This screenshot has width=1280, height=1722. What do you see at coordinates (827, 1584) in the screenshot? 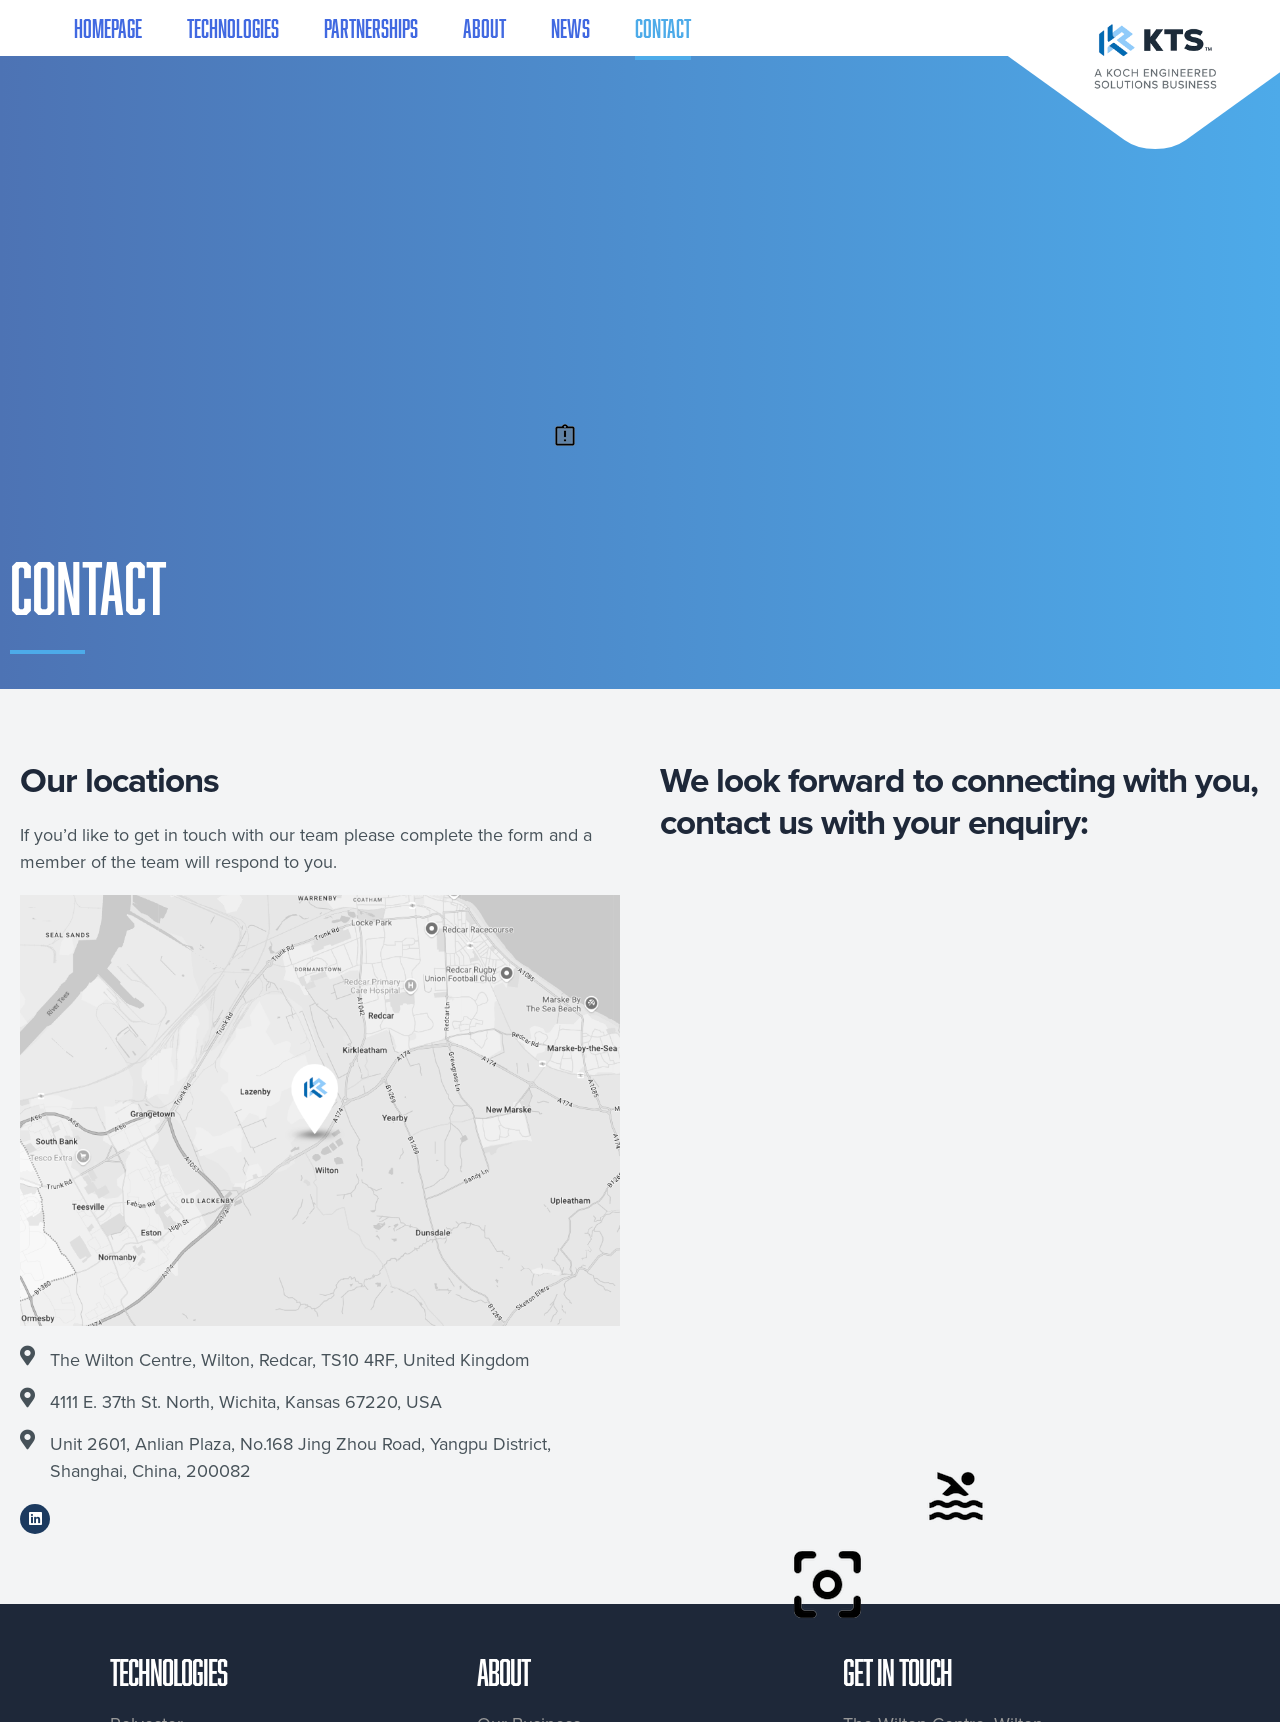
I see `tap to focus camera on center of frame` at bounding box center [827, 1584].